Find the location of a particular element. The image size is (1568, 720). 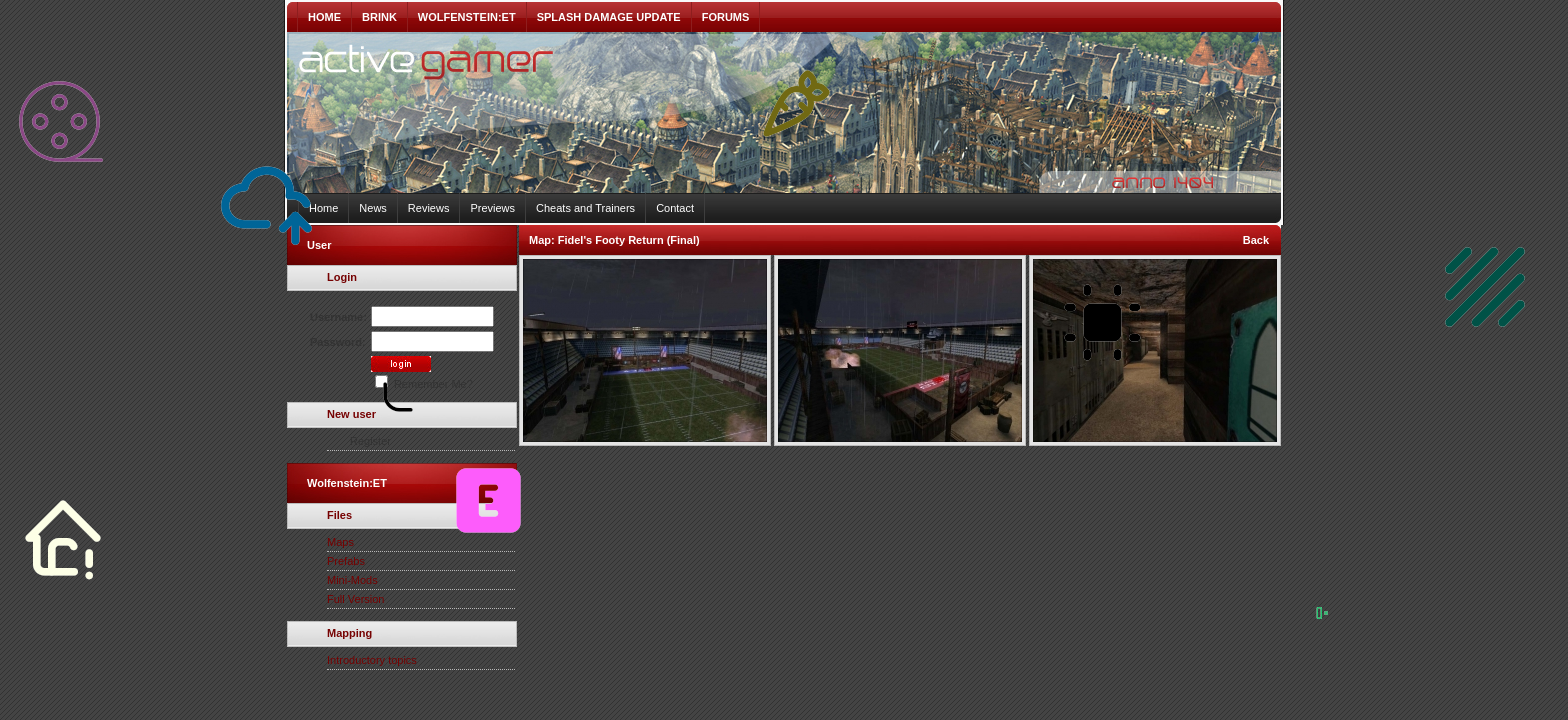

change background style or pattern is located at coordinates (1485, 287).